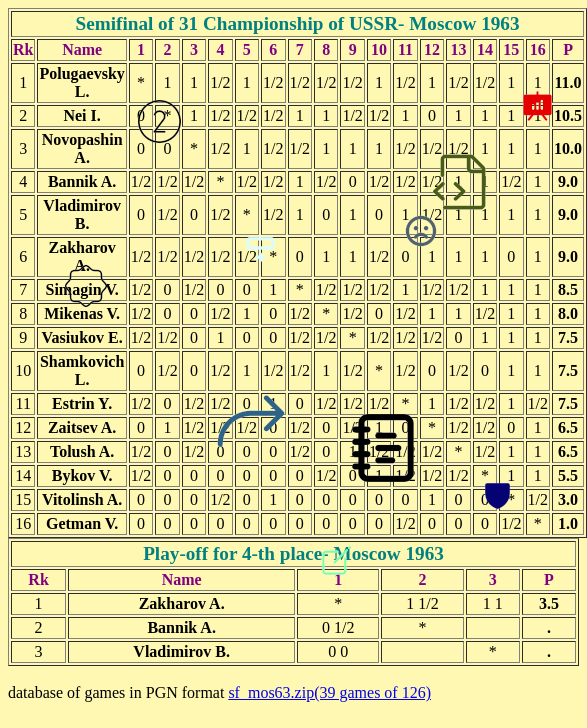 The width and height of the screenshot is (587, 728). I want to click on indicates step two in a multi-step process, so click(159, 121).